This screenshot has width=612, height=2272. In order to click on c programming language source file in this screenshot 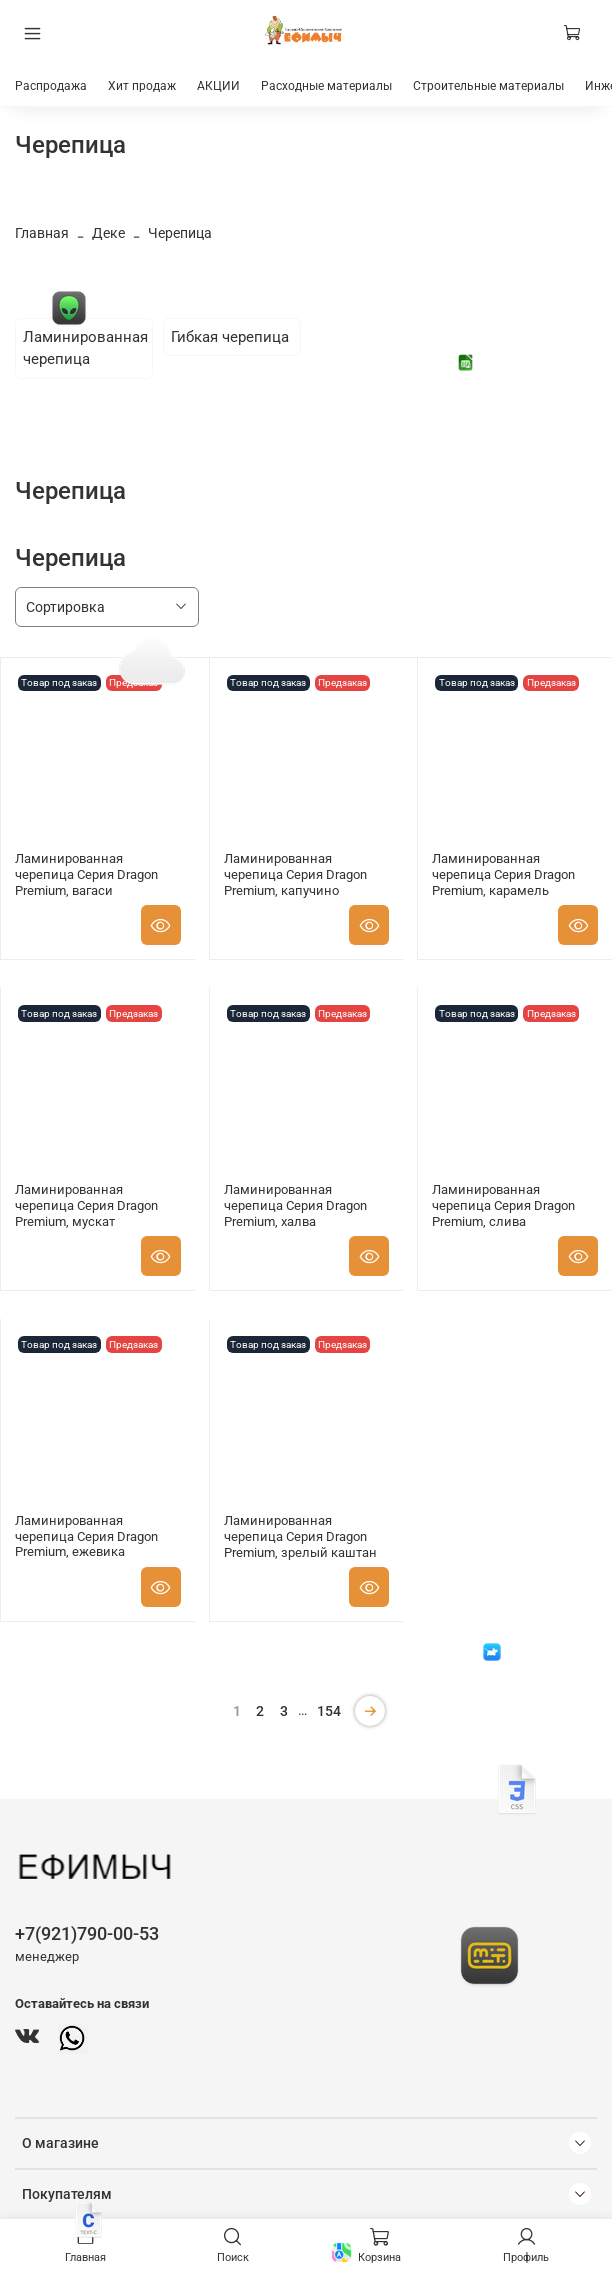, I will do `click(88, 2220)`.